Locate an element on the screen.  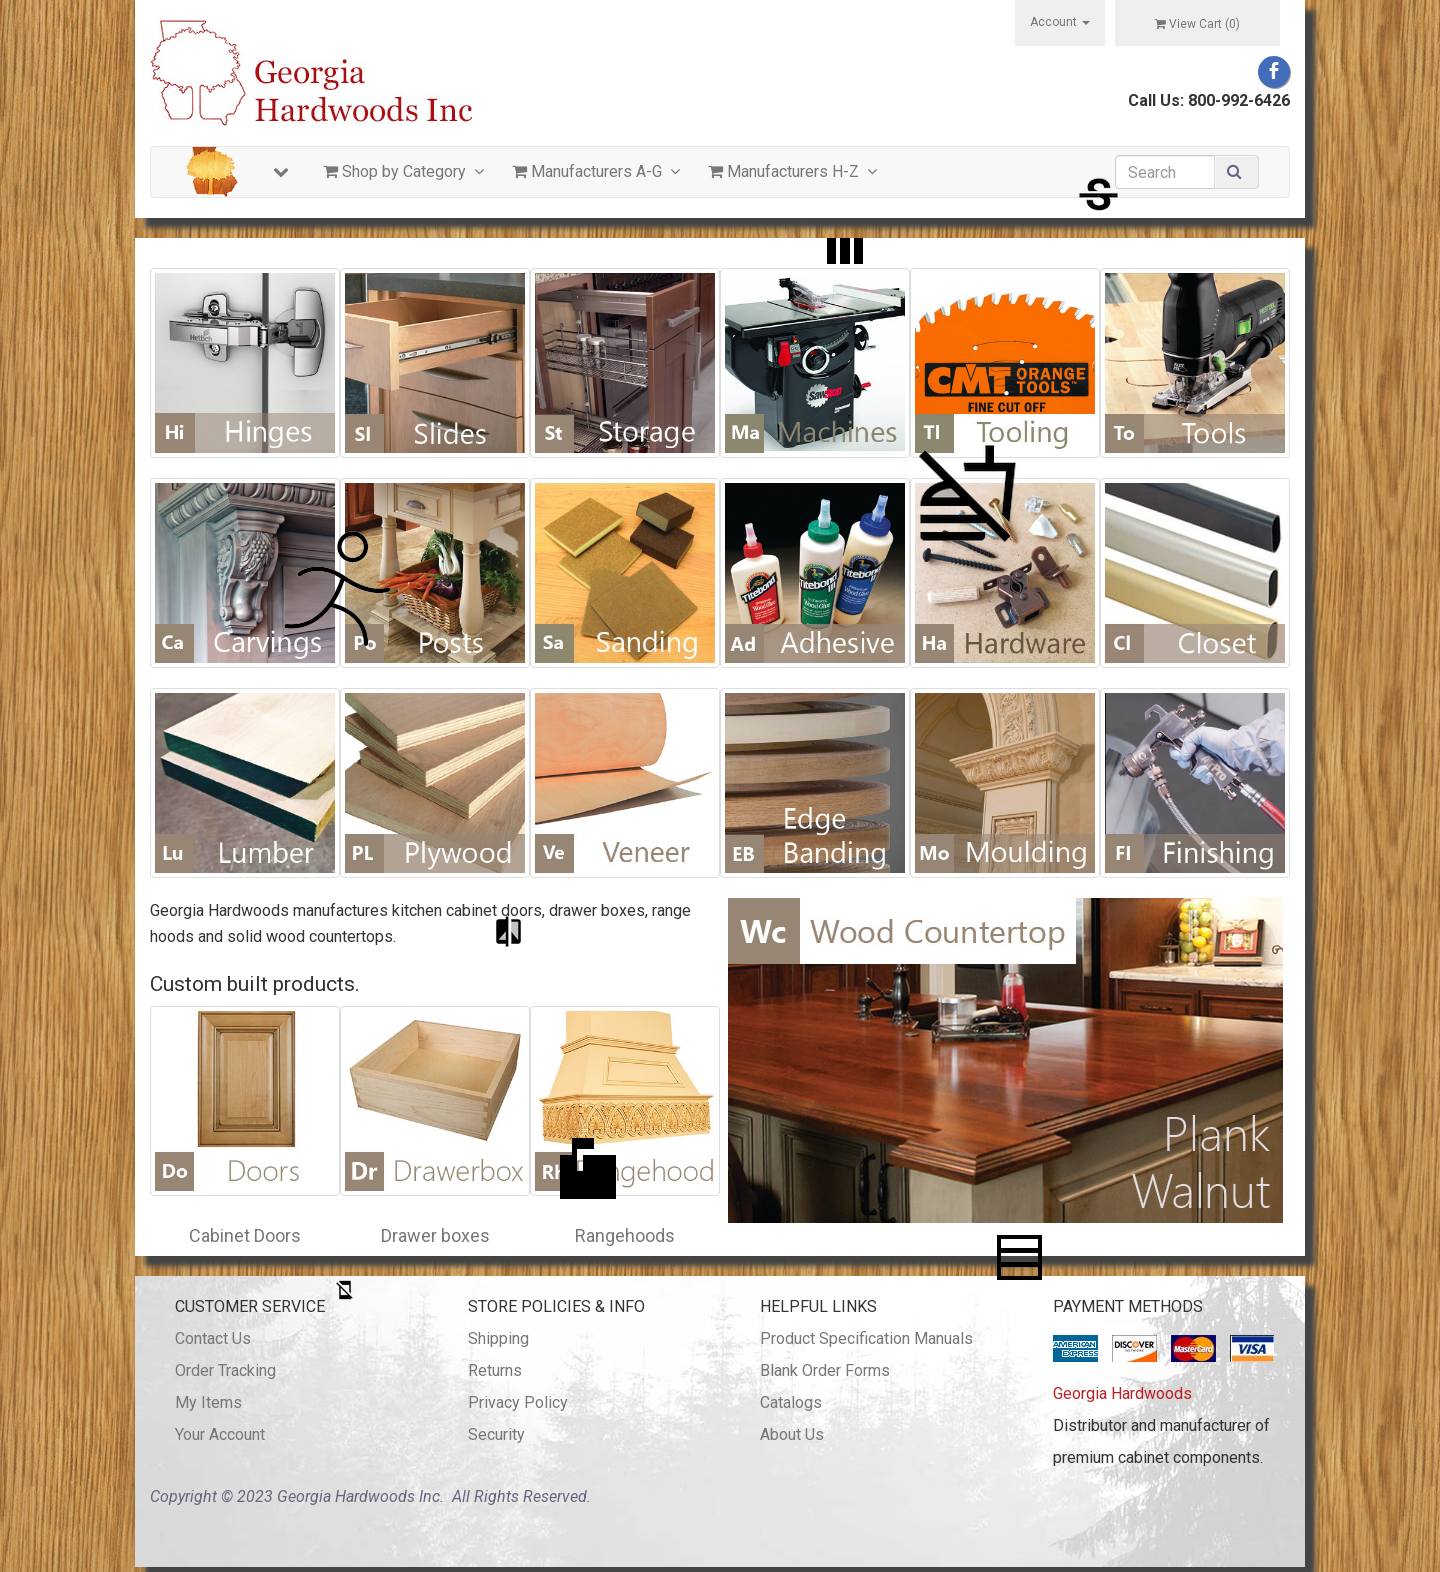
switch to week view in calendar is located at coordinates (846, 251).